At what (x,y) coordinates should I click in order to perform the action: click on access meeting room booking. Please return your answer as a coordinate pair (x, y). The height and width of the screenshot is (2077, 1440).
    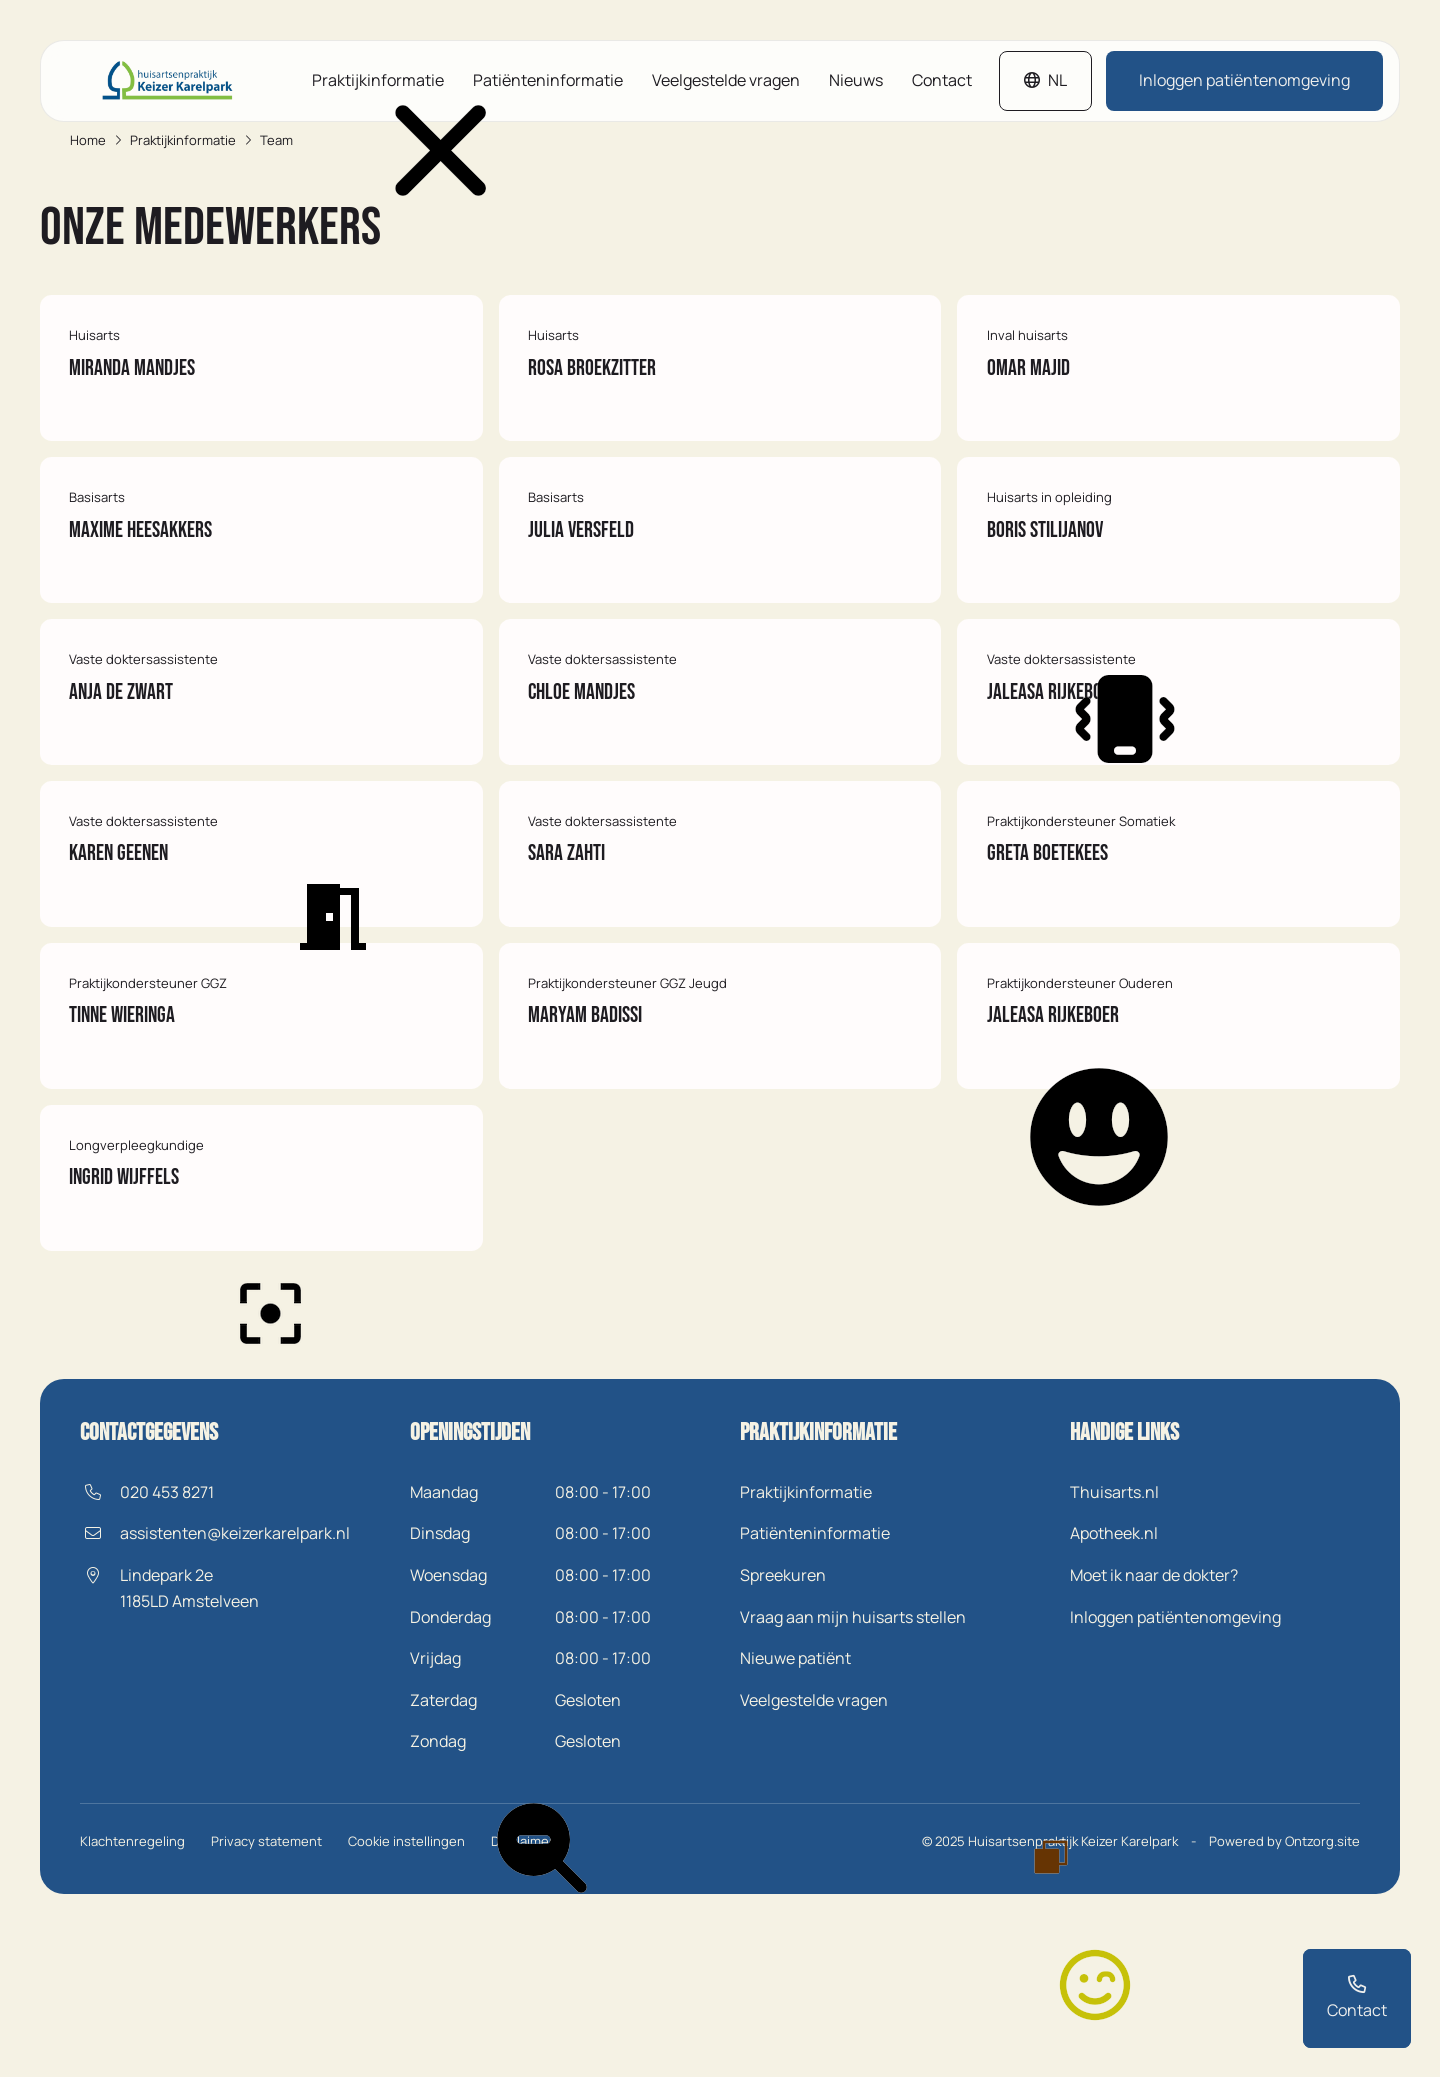
    Looking at the image, I should click on (333, 917).